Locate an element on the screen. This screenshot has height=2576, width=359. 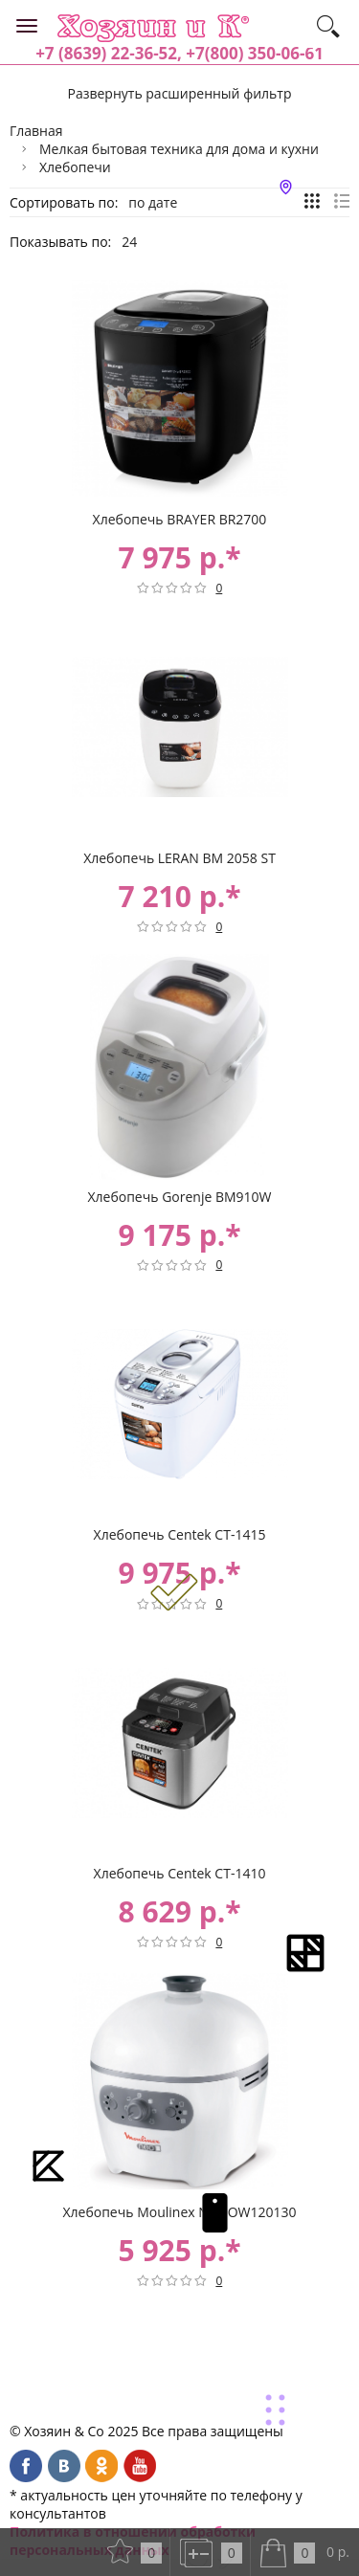
view or set a location on the map is located at coordinates (285, 187).